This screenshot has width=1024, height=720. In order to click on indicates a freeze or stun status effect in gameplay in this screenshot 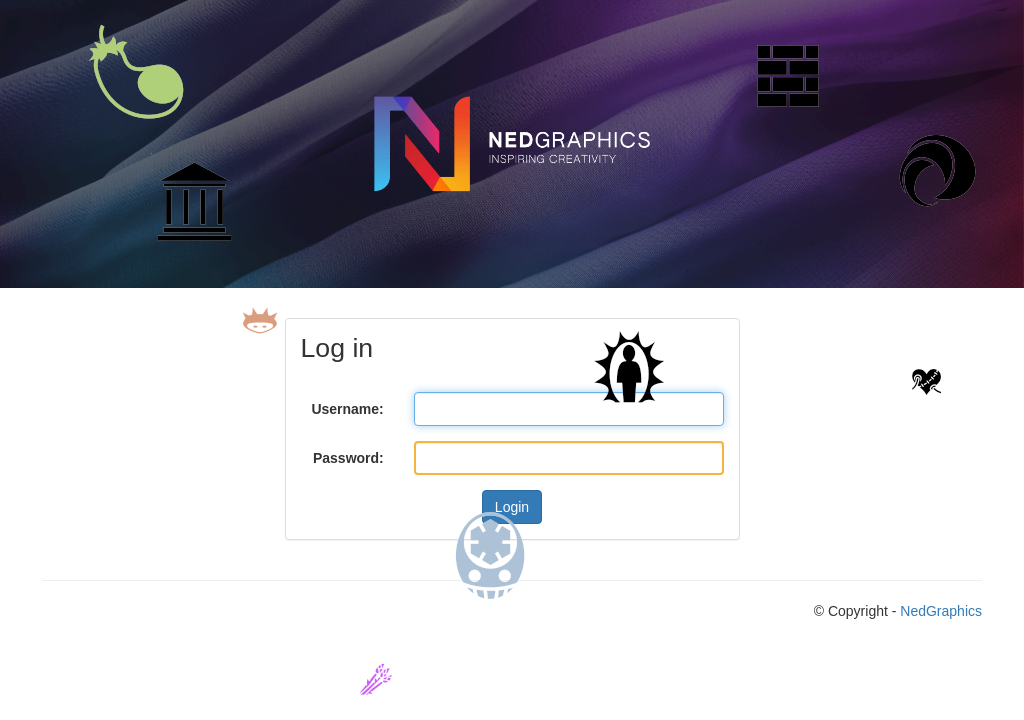, I will do `click(490, 555)`.